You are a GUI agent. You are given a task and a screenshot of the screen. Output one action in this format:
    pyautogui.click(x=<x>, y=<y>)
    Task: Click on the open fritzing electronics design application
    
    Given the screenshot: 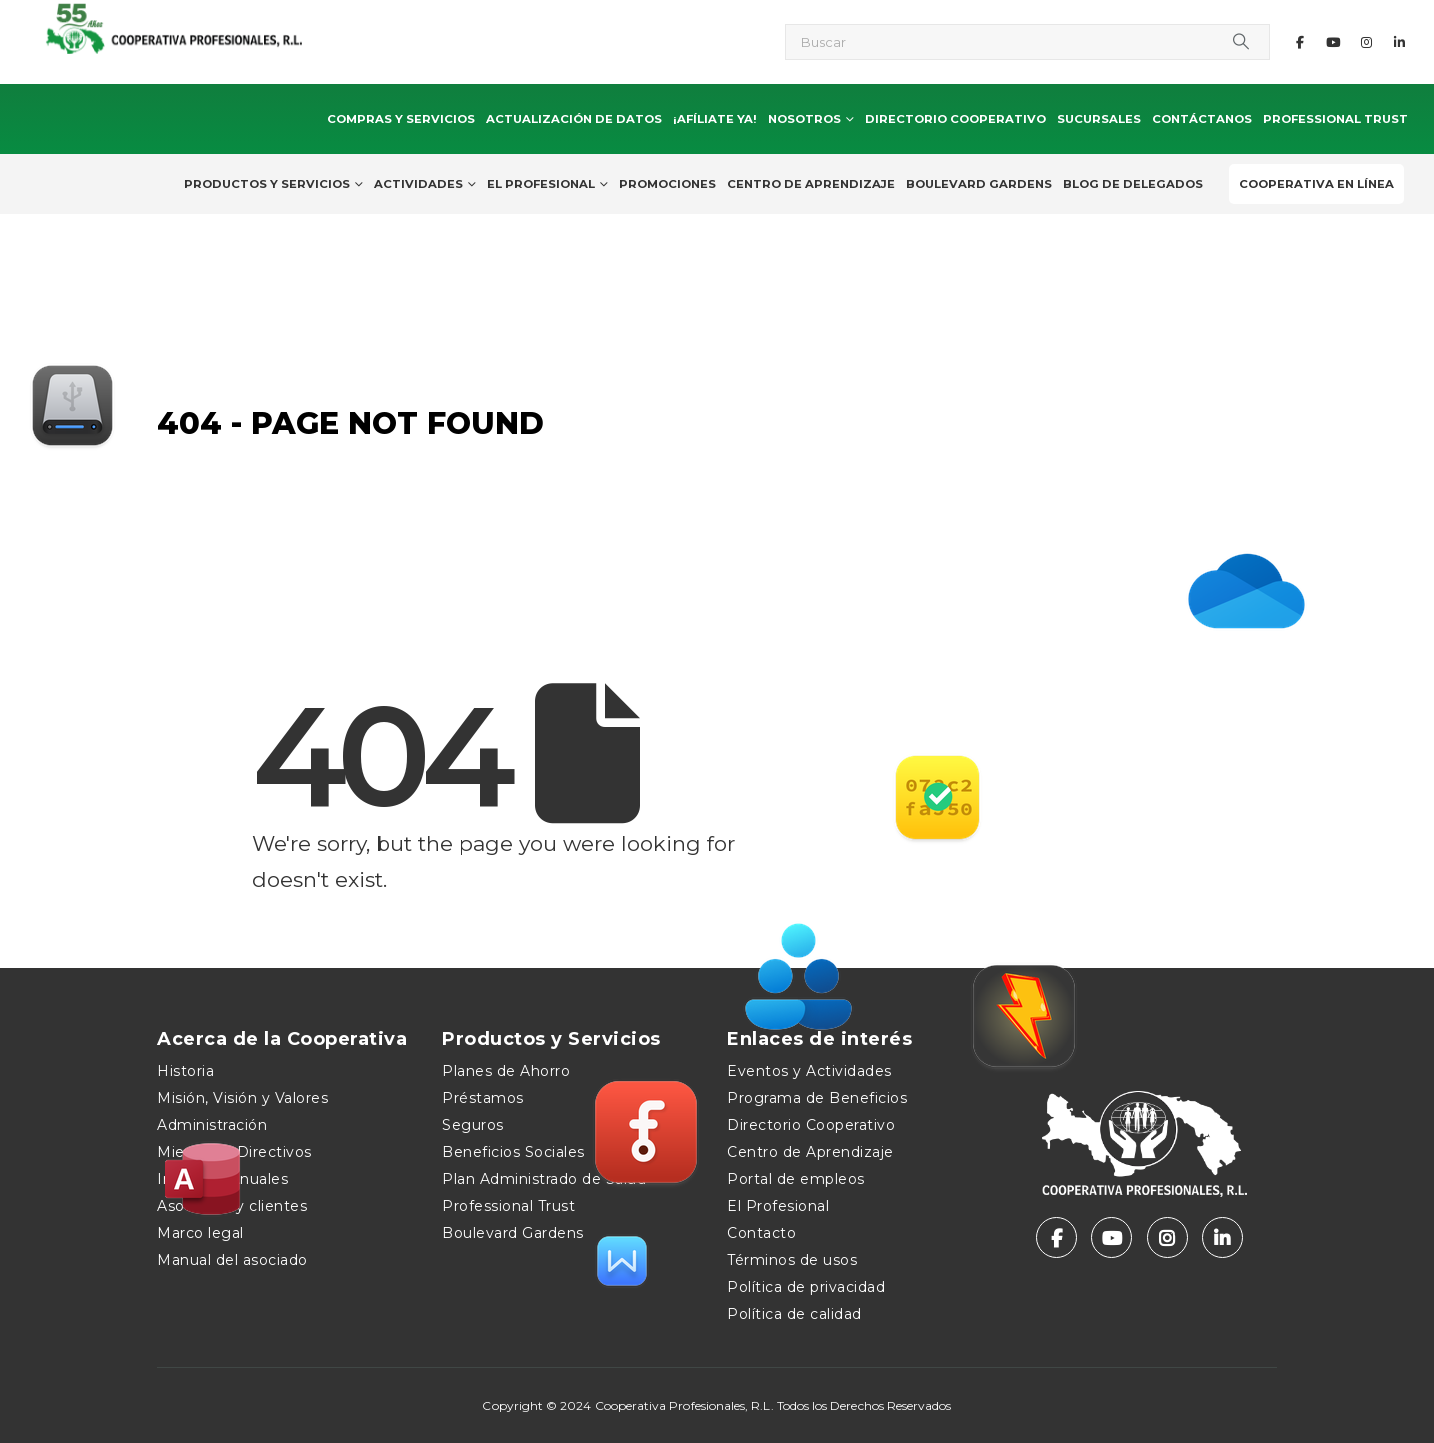 What is the action you would take?
    pyautogui.click(x=646, y=1132)
    